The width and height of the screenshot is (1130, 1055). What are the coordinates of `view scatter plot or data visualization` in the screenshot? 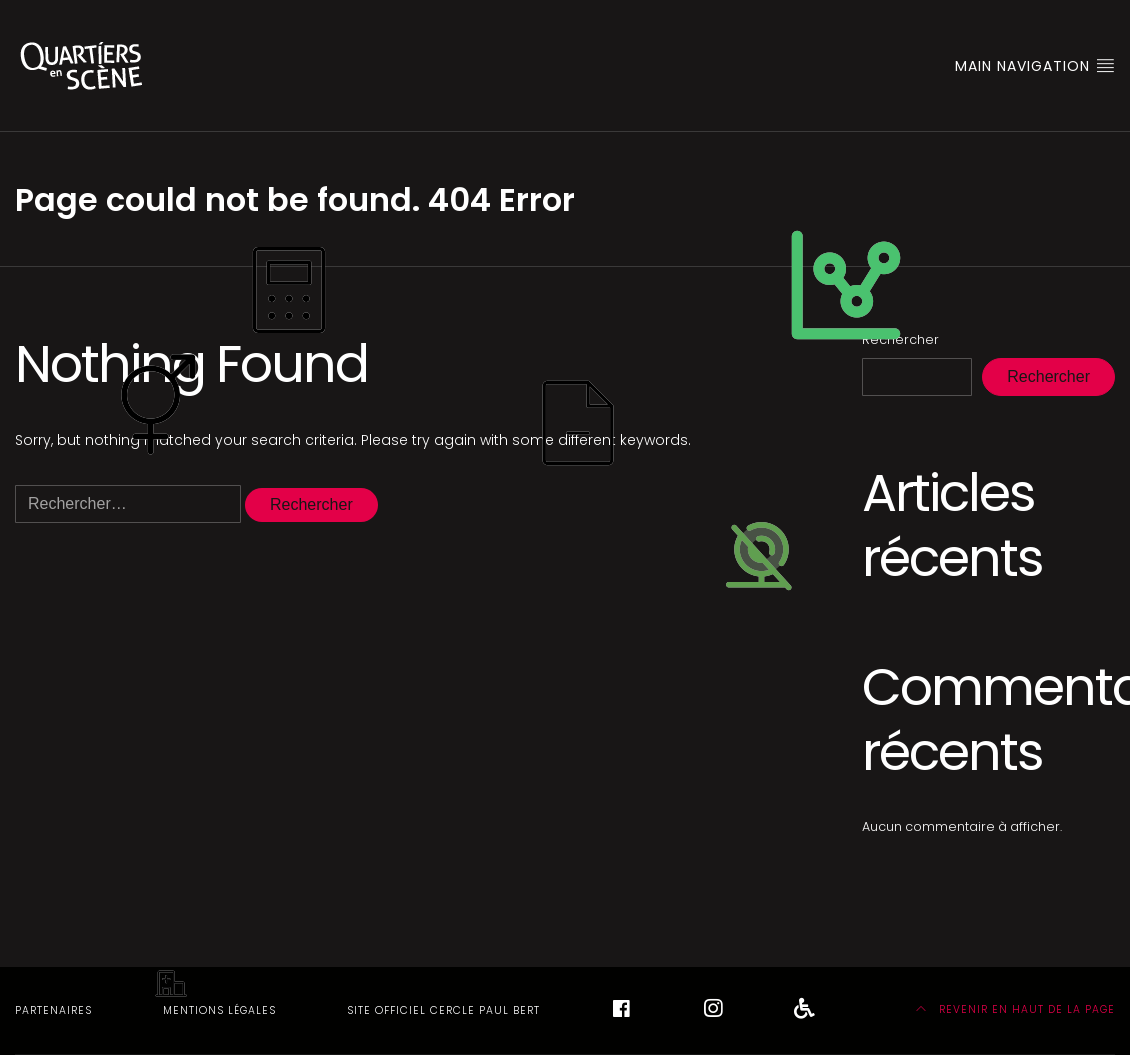 It's located at (846, 285).